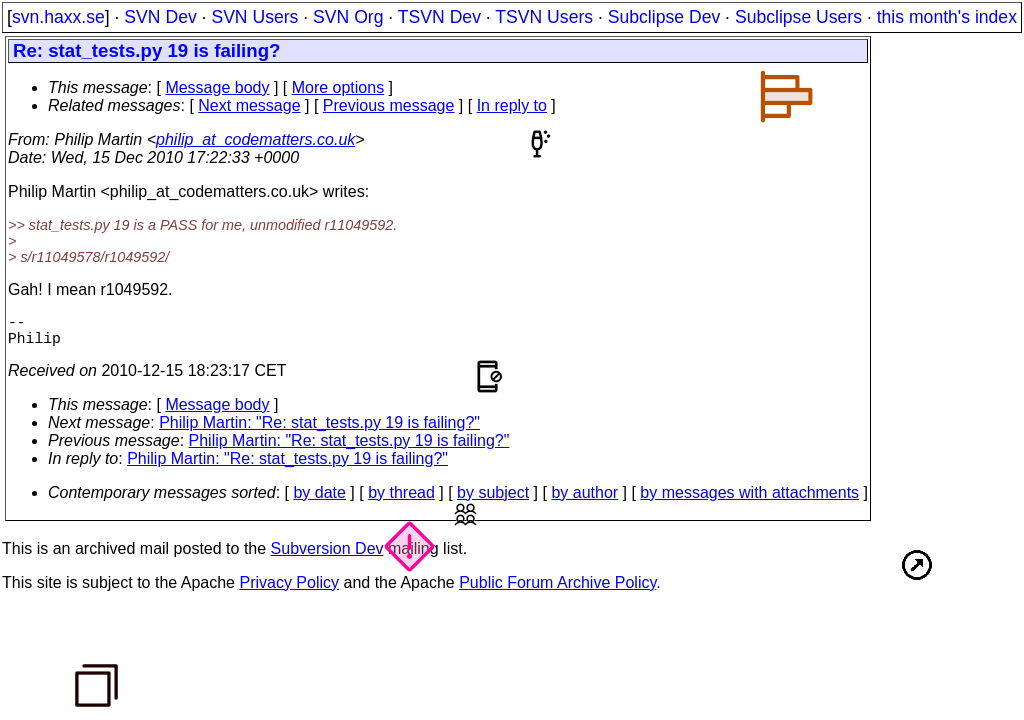 This screenshot has width=1024, height=720. Describe the element at coordinates (917, 565) in the screenshot. I see `open link in new window or external site` at that location.